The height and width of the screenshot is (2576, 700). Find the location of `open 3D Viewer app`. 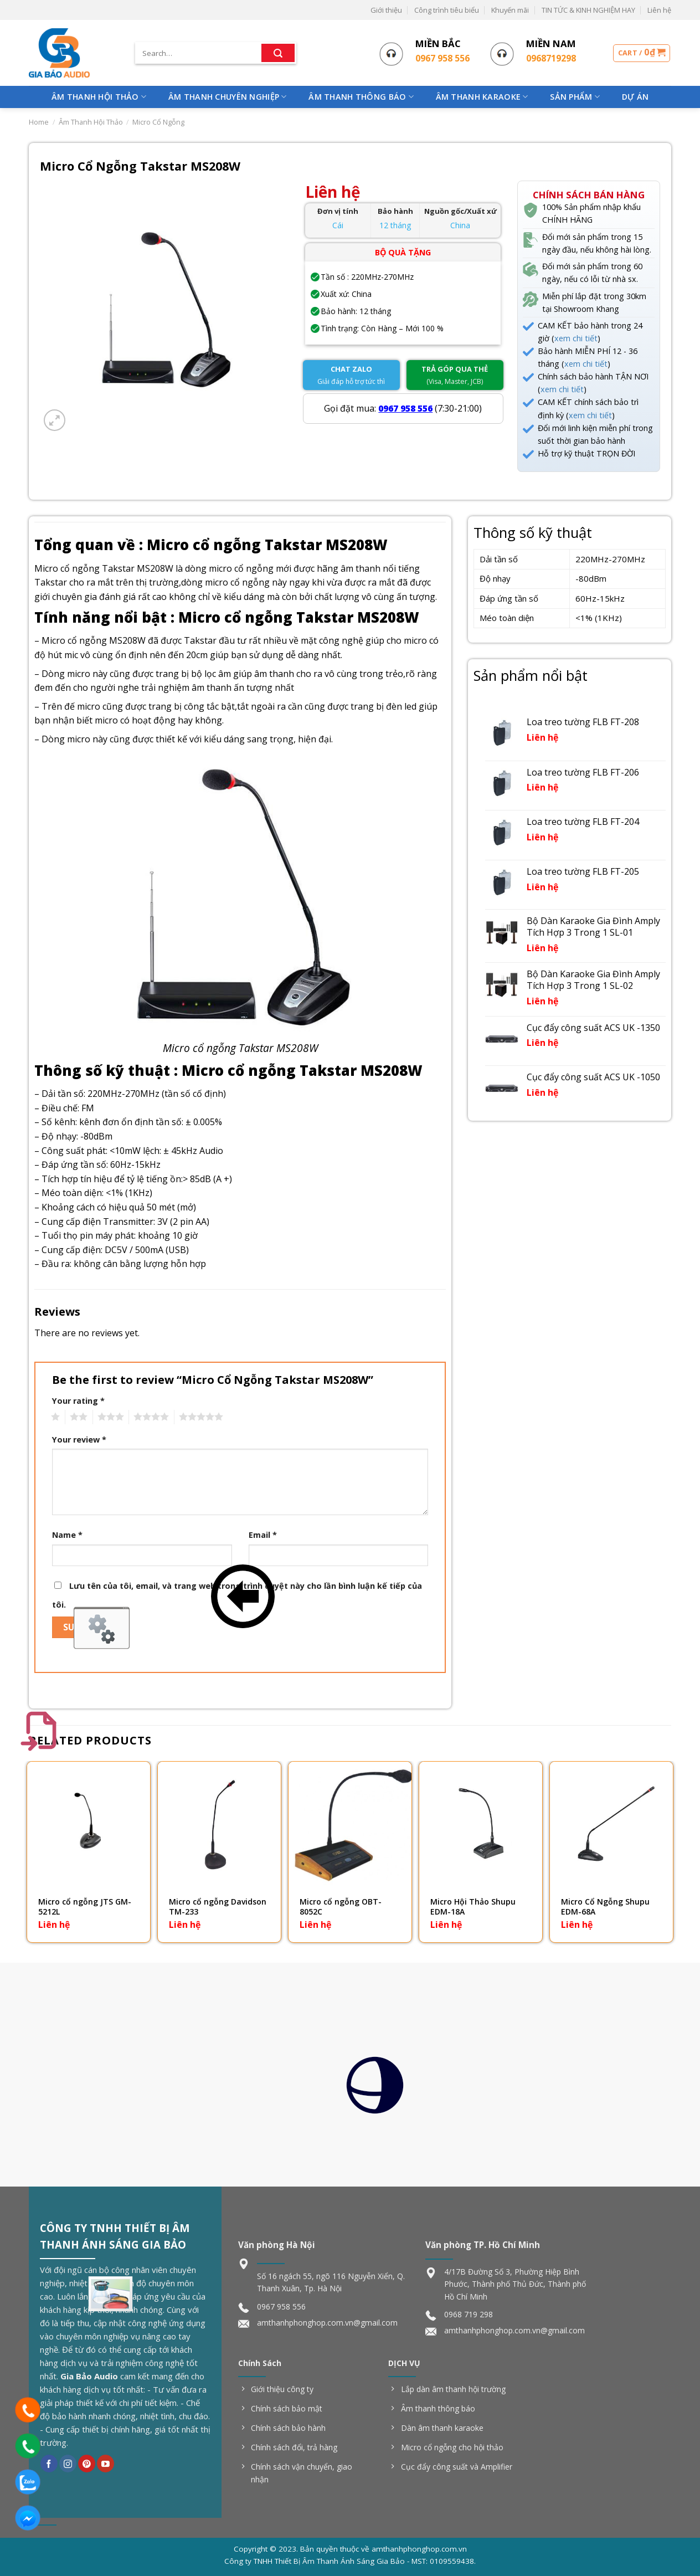

open 3D Viewer app is located at coordinates (554, 1542).